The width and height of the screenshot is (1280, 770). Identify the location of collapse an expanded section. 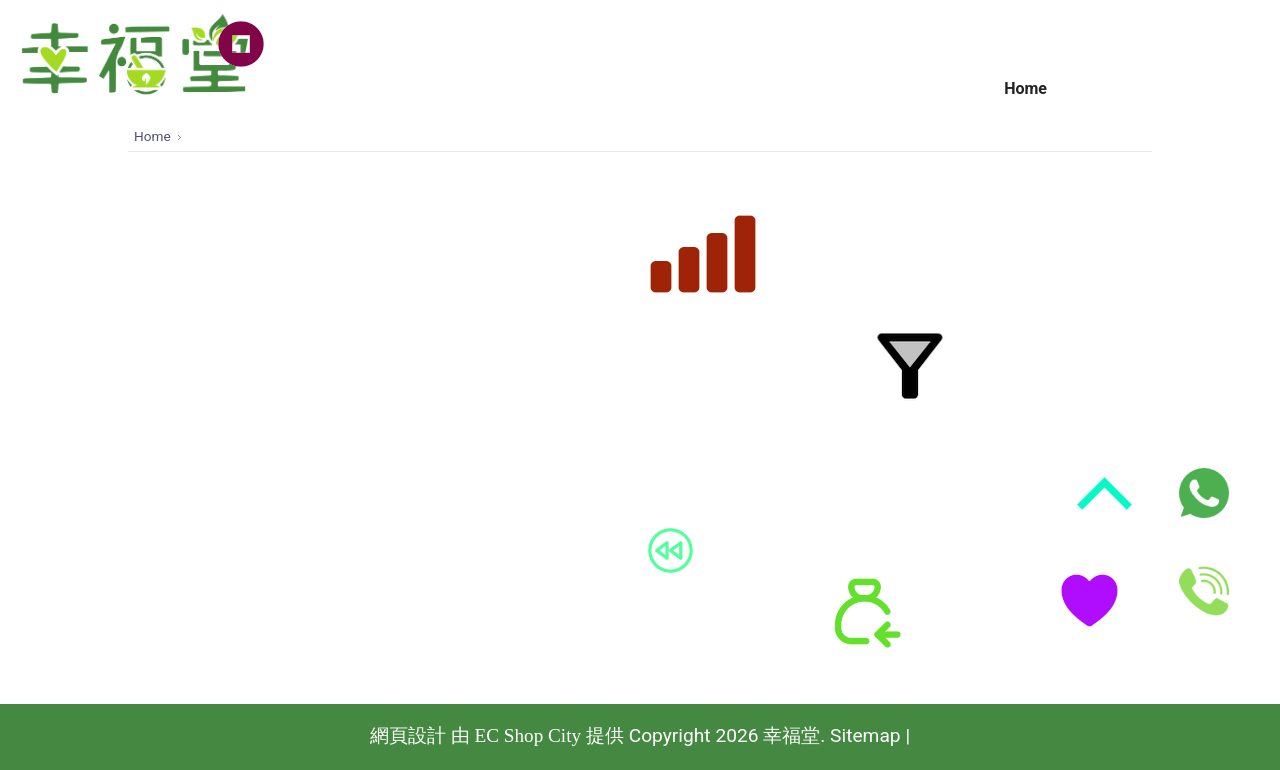
(1104, 493).